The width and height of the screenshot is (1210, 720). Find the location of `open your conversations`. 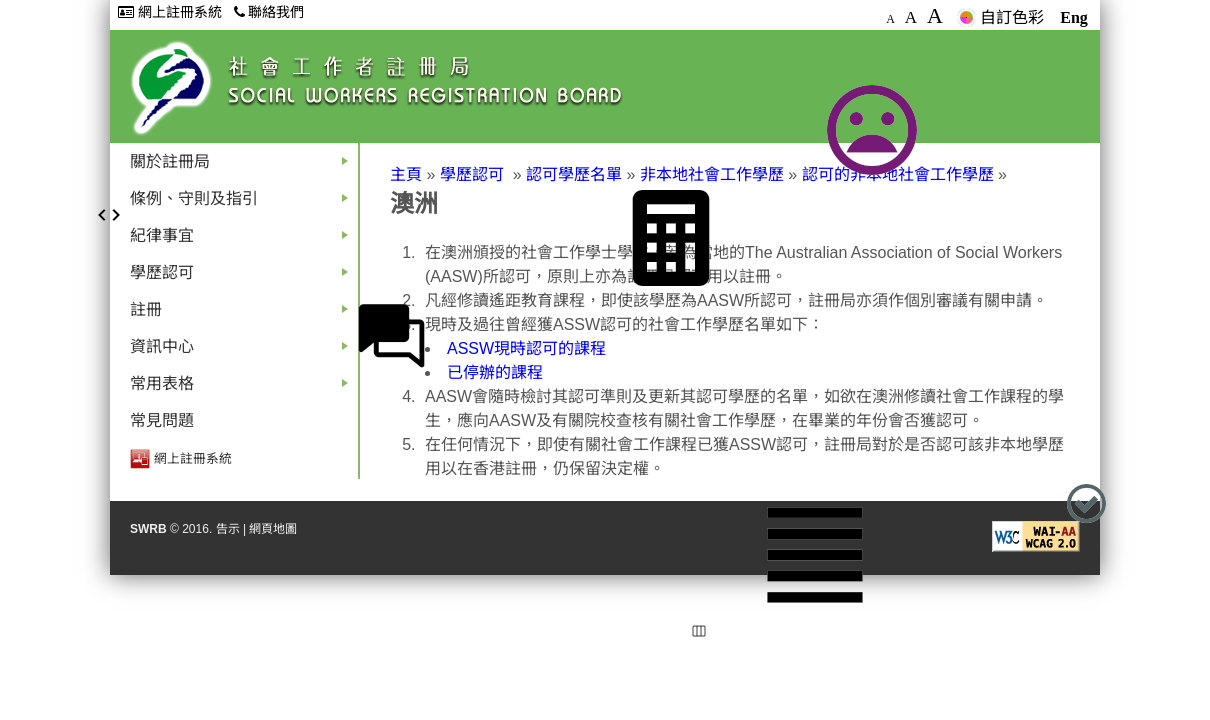

open your conversations is located at coordinates (391, 334).